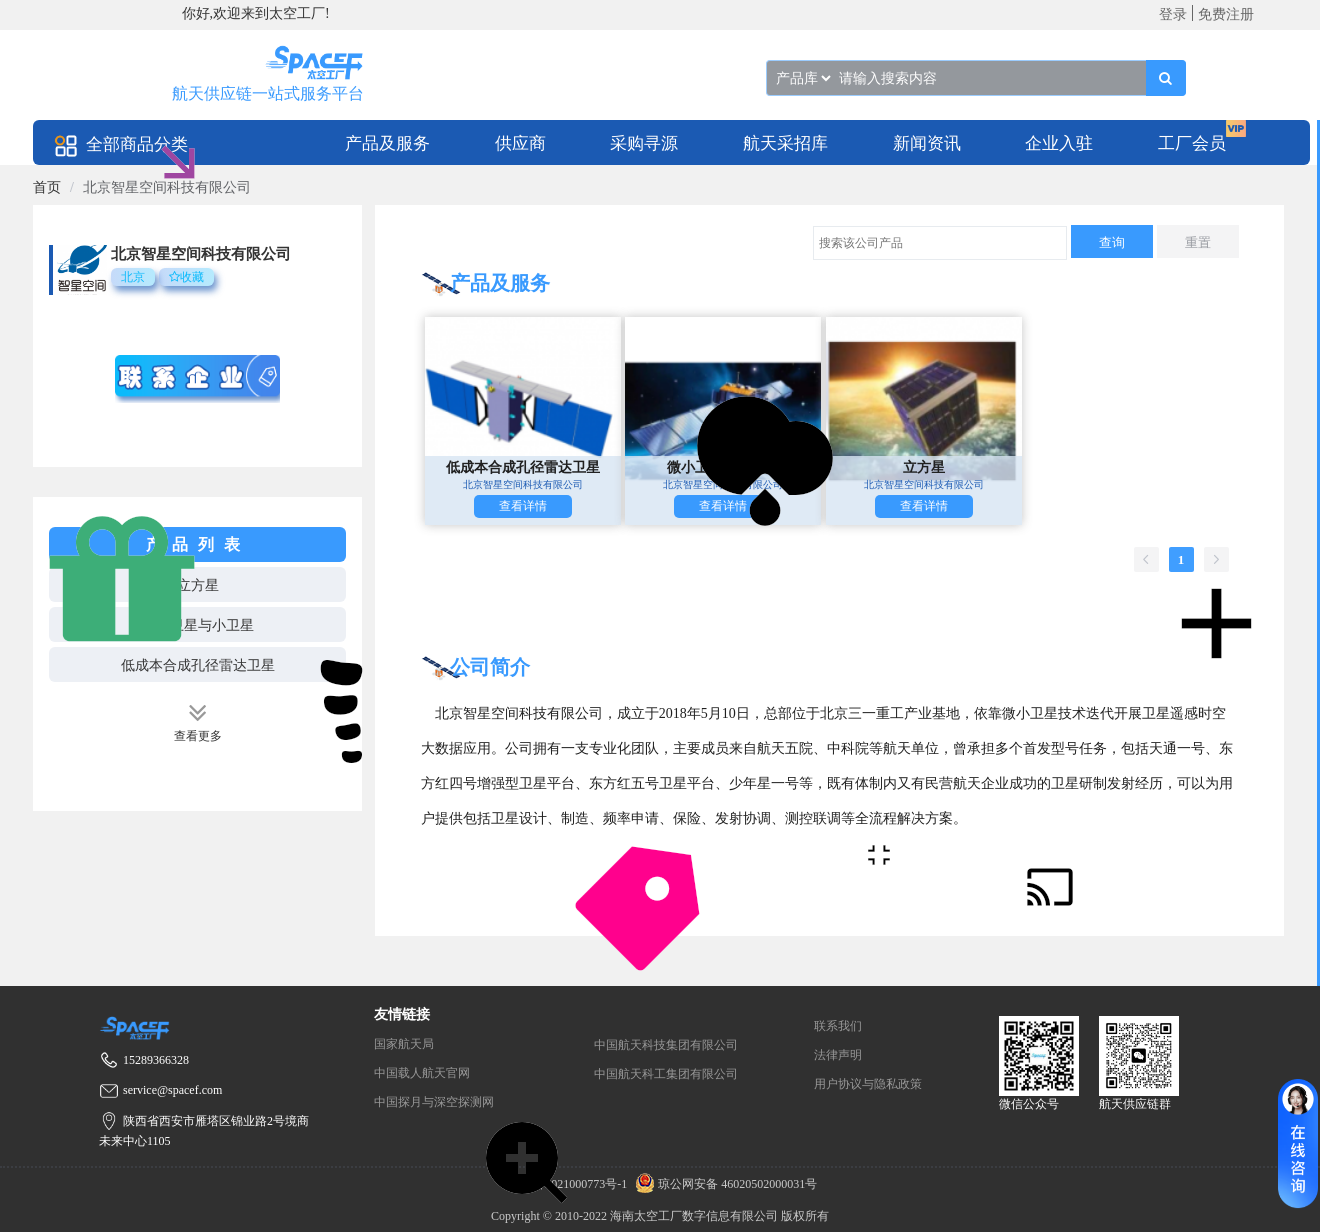 Image resolution: width=1320 pixels, height=1232 pixels. Describe the element at coordinates (178, 162) in the screenshot. I see `navigate to the next item below` at that location.